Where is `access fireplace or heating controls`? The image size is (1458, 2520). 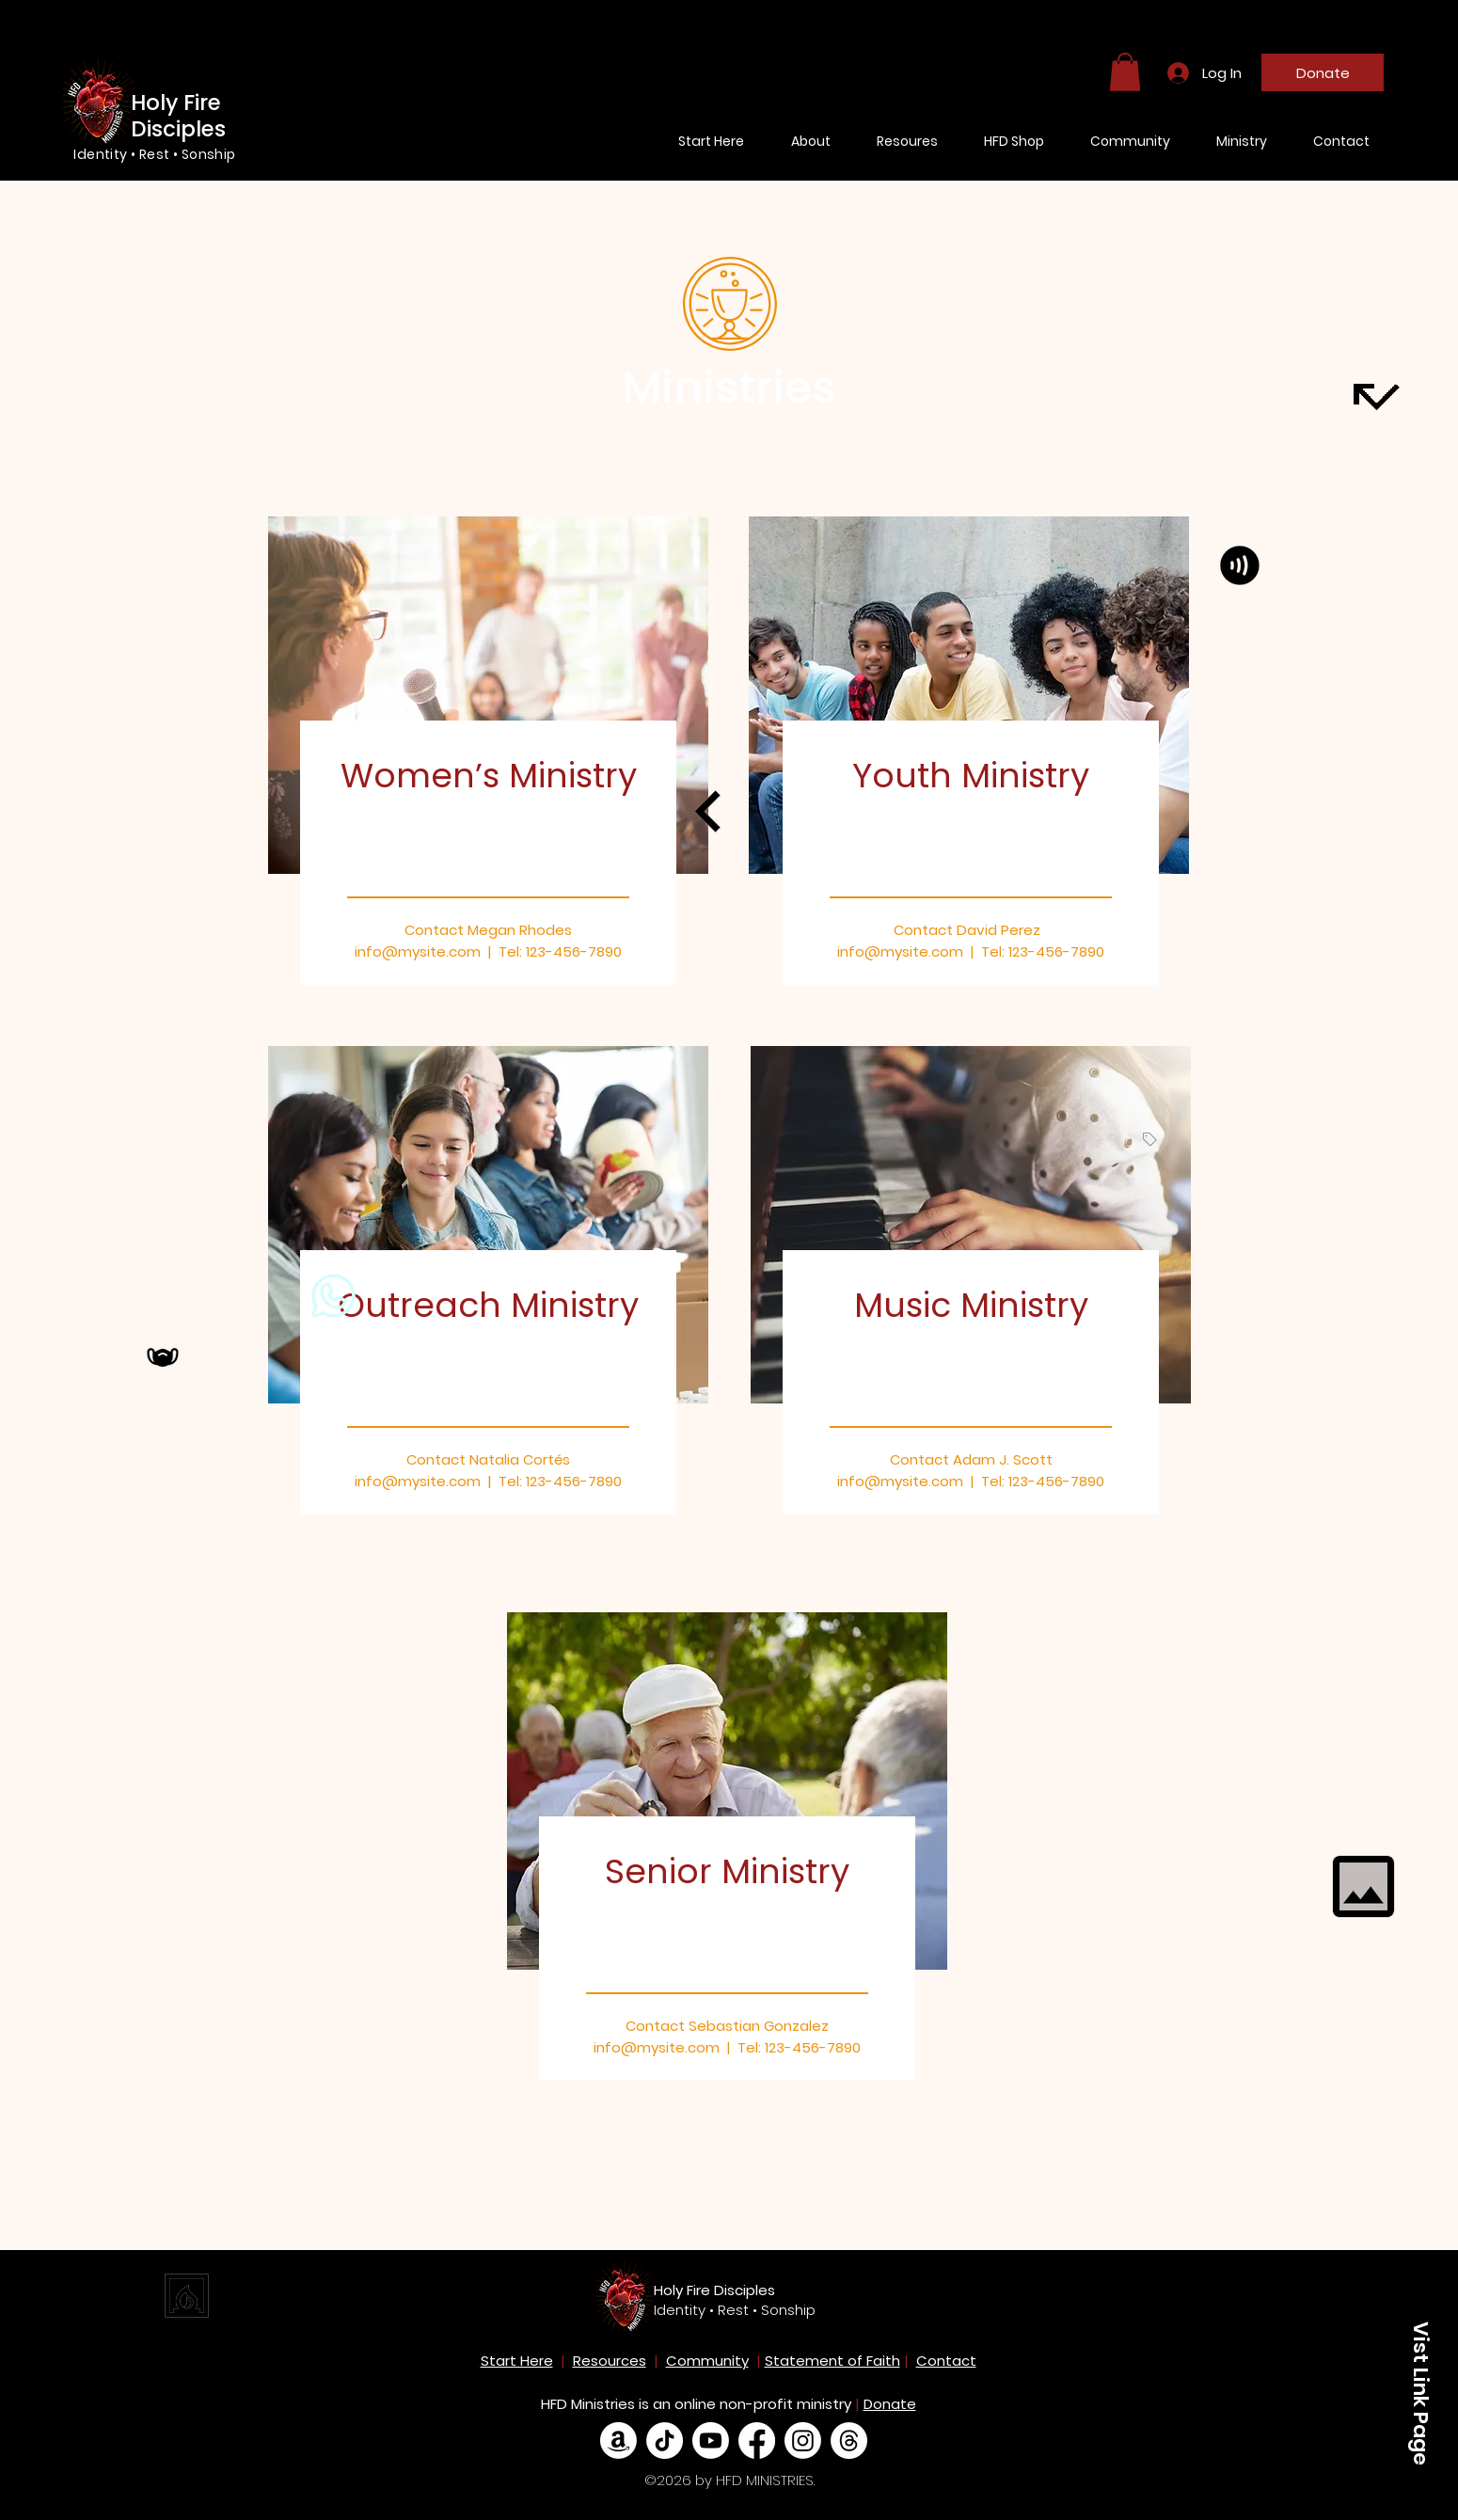 access fireplace or heating controls is located at coordinates (186, 2295).